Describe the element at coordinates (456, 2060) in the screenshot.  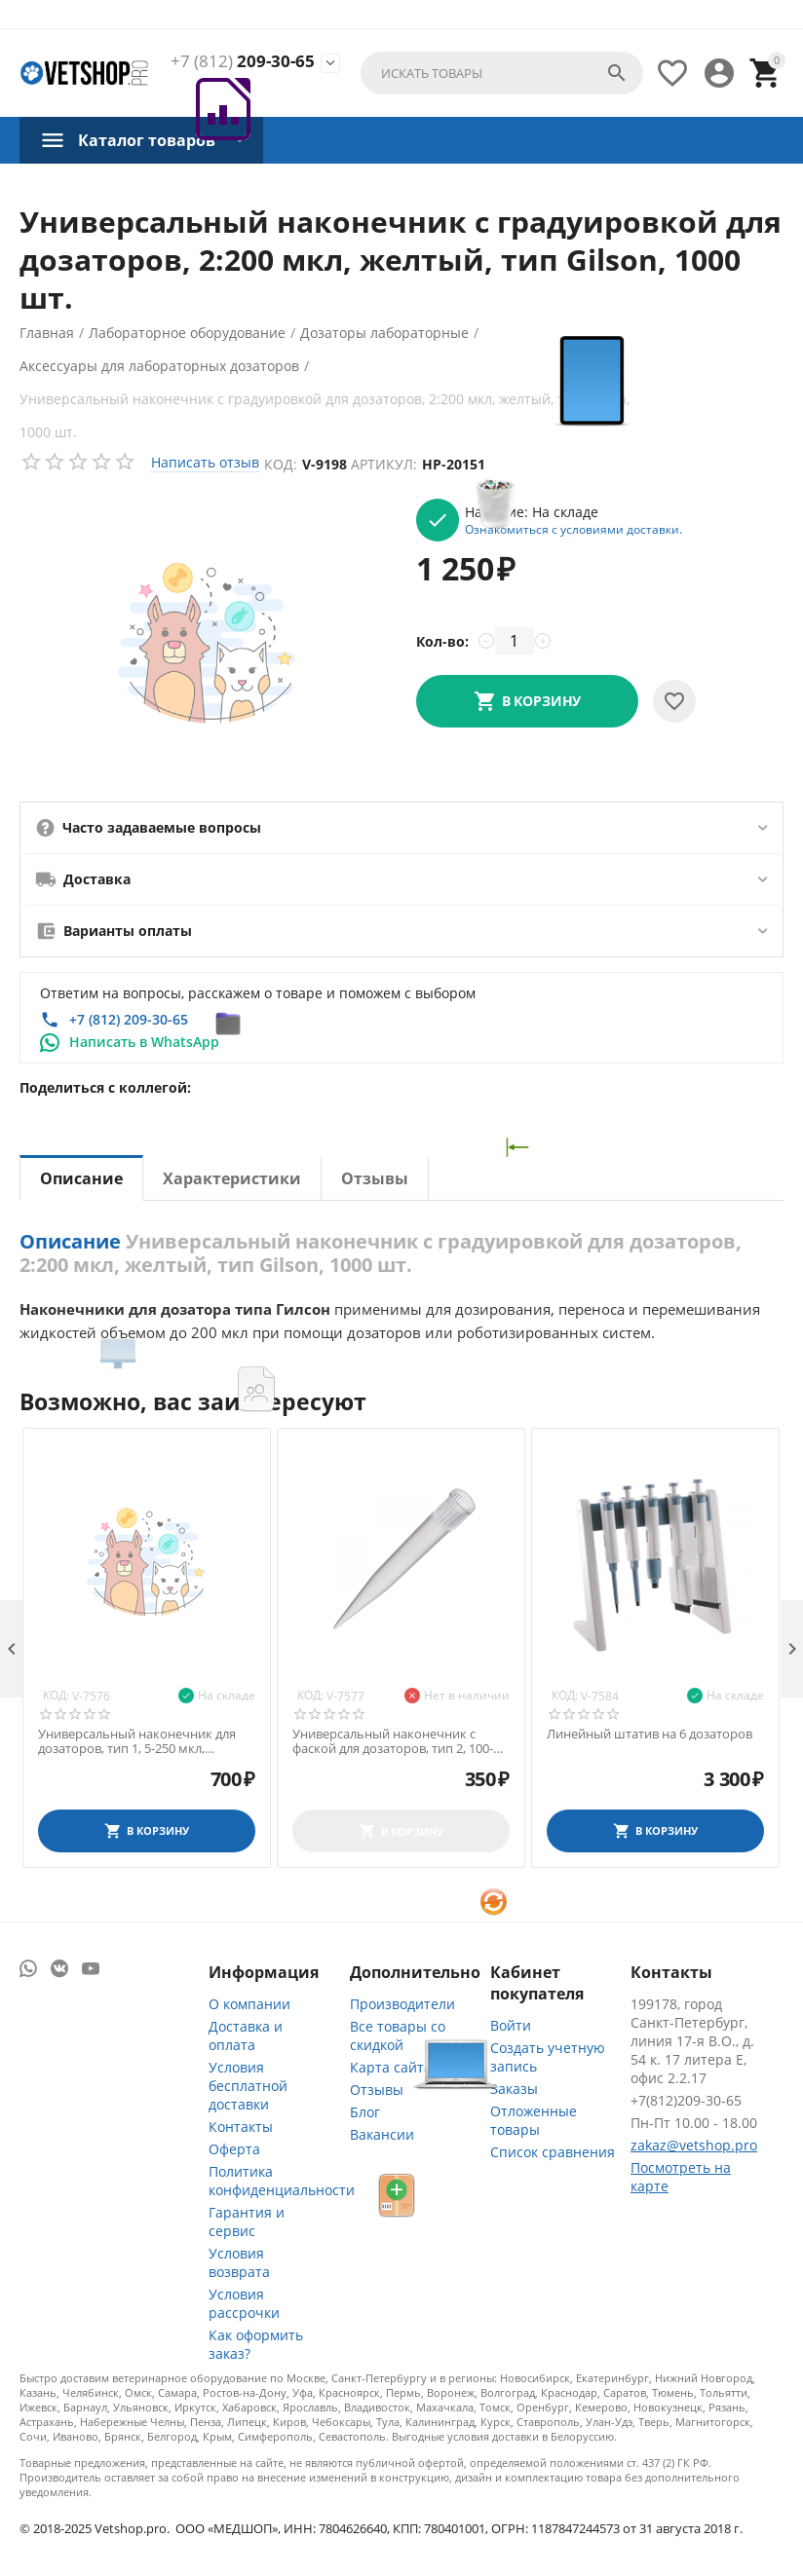
I see `indicates this macbook air in system settings` at that location.